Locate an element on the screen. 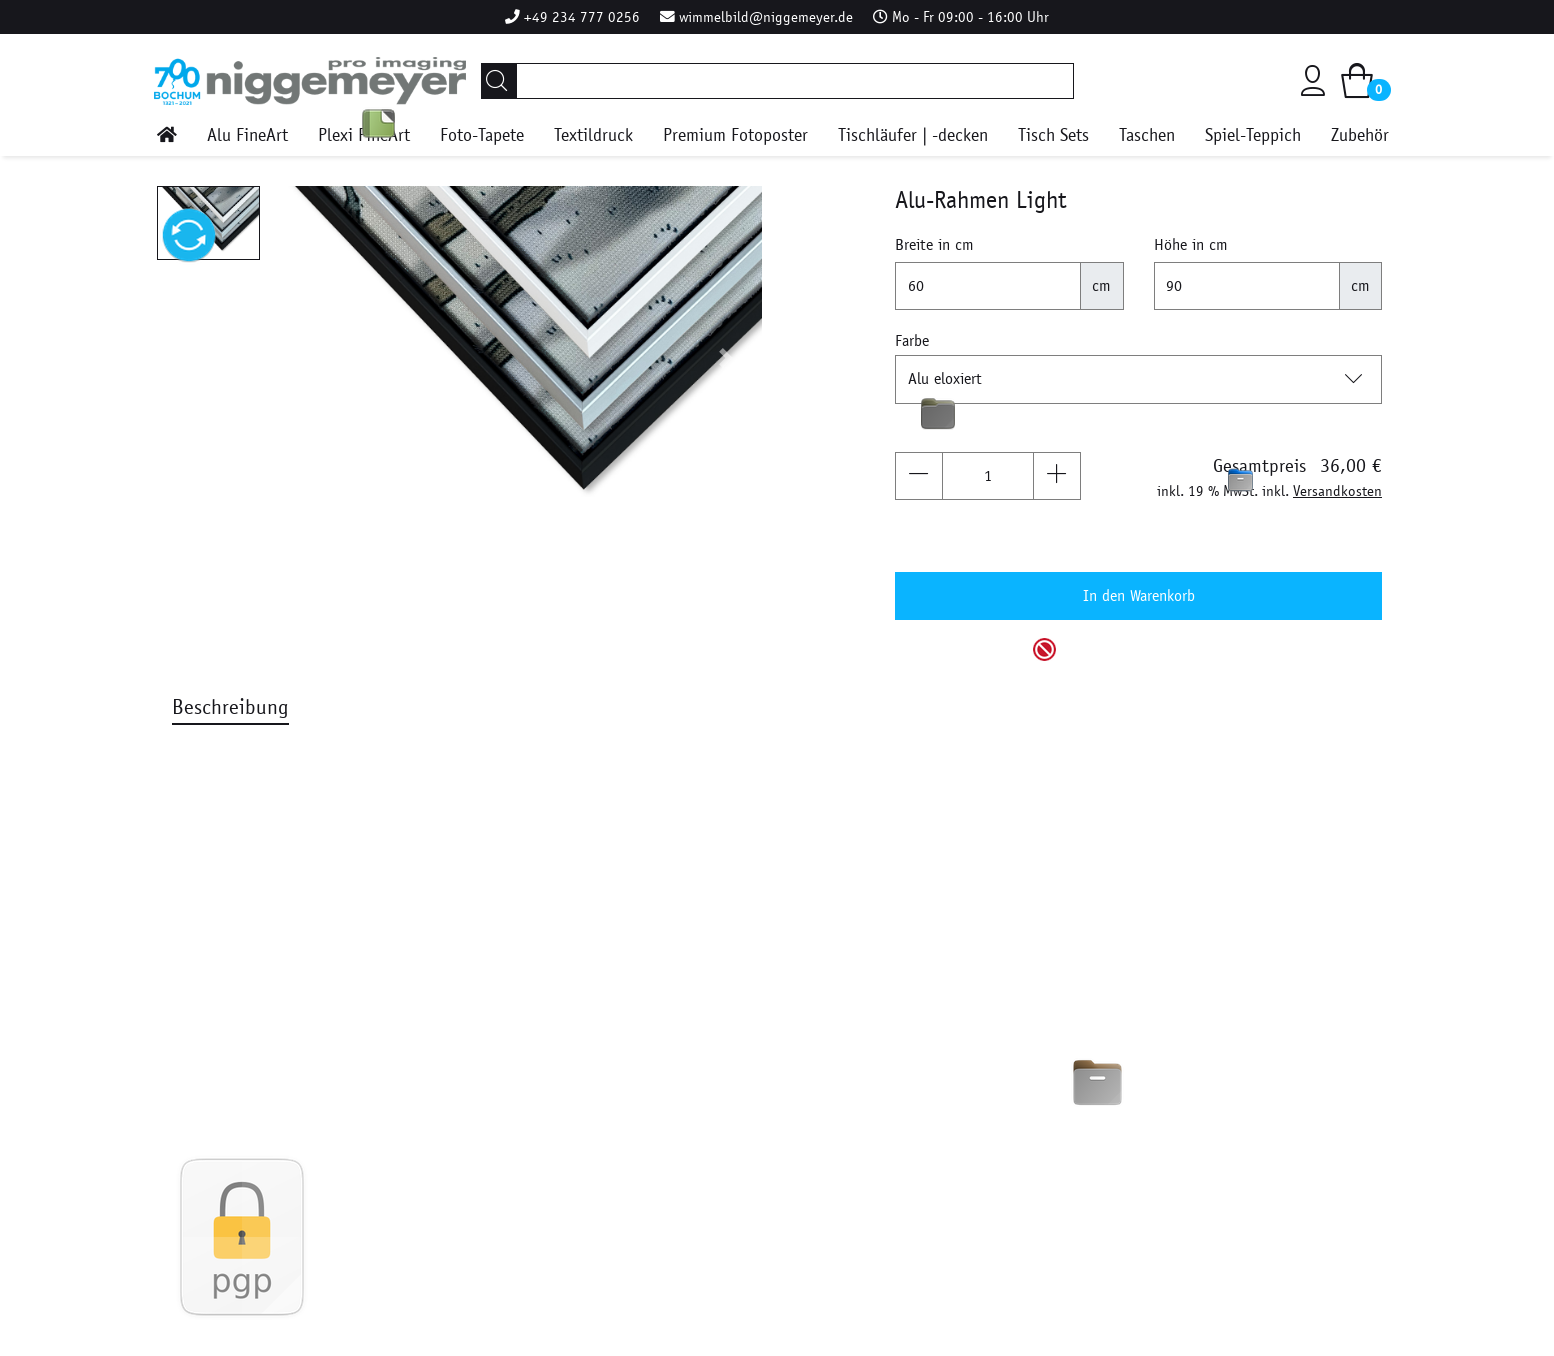 This screenshot has height=1356, width=1554. open a folder to view its contents is located at coordinates (938, 413).